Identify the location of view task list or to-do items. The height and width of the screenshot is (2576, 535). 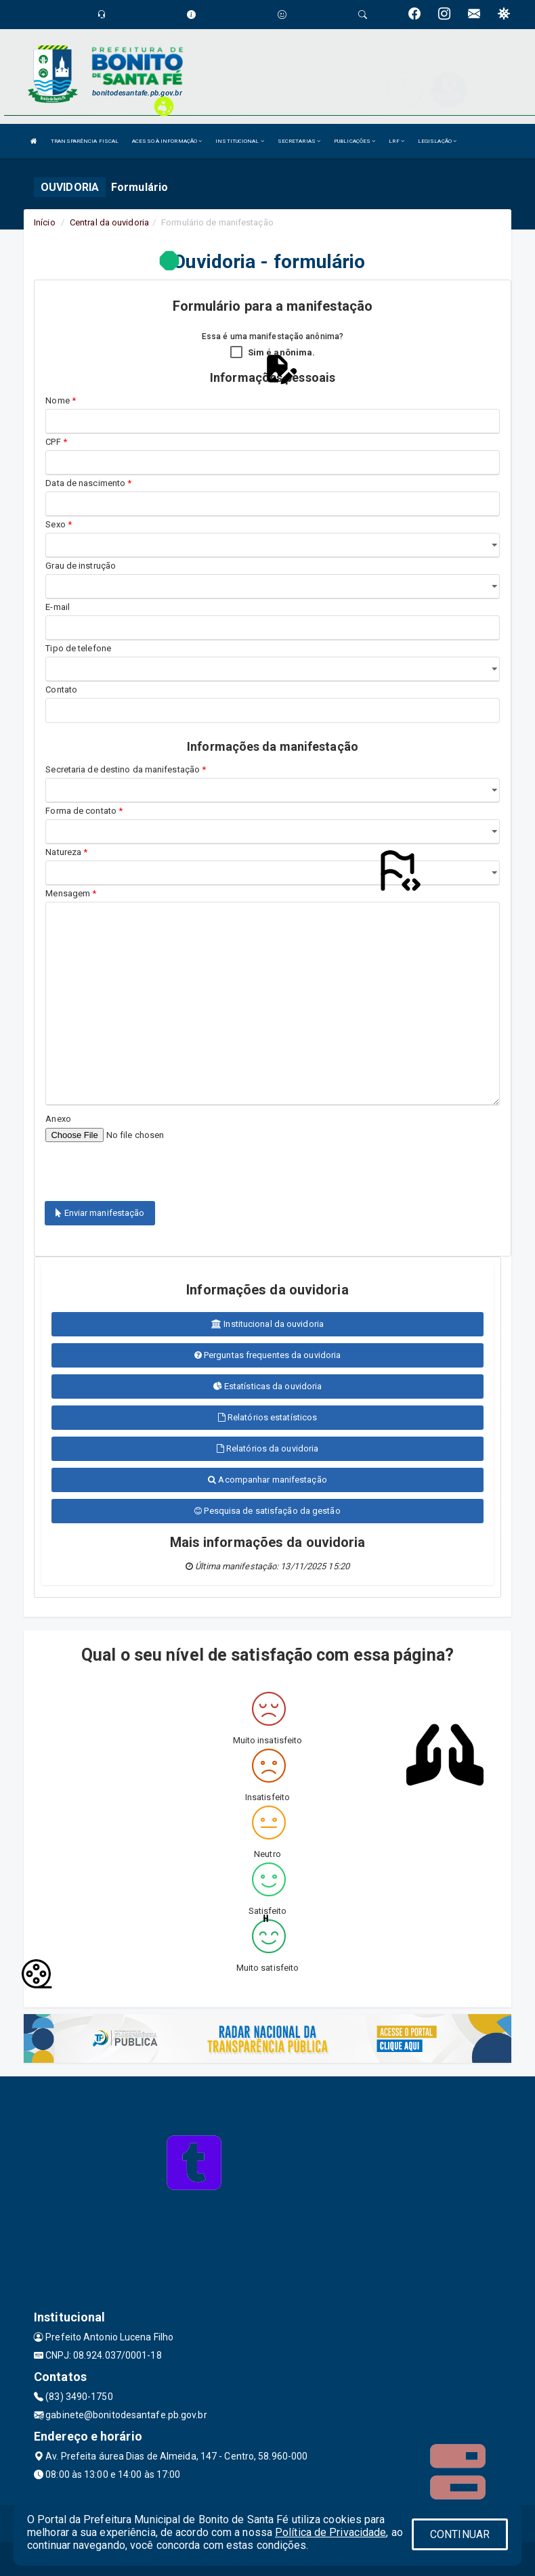
(458, 2472).